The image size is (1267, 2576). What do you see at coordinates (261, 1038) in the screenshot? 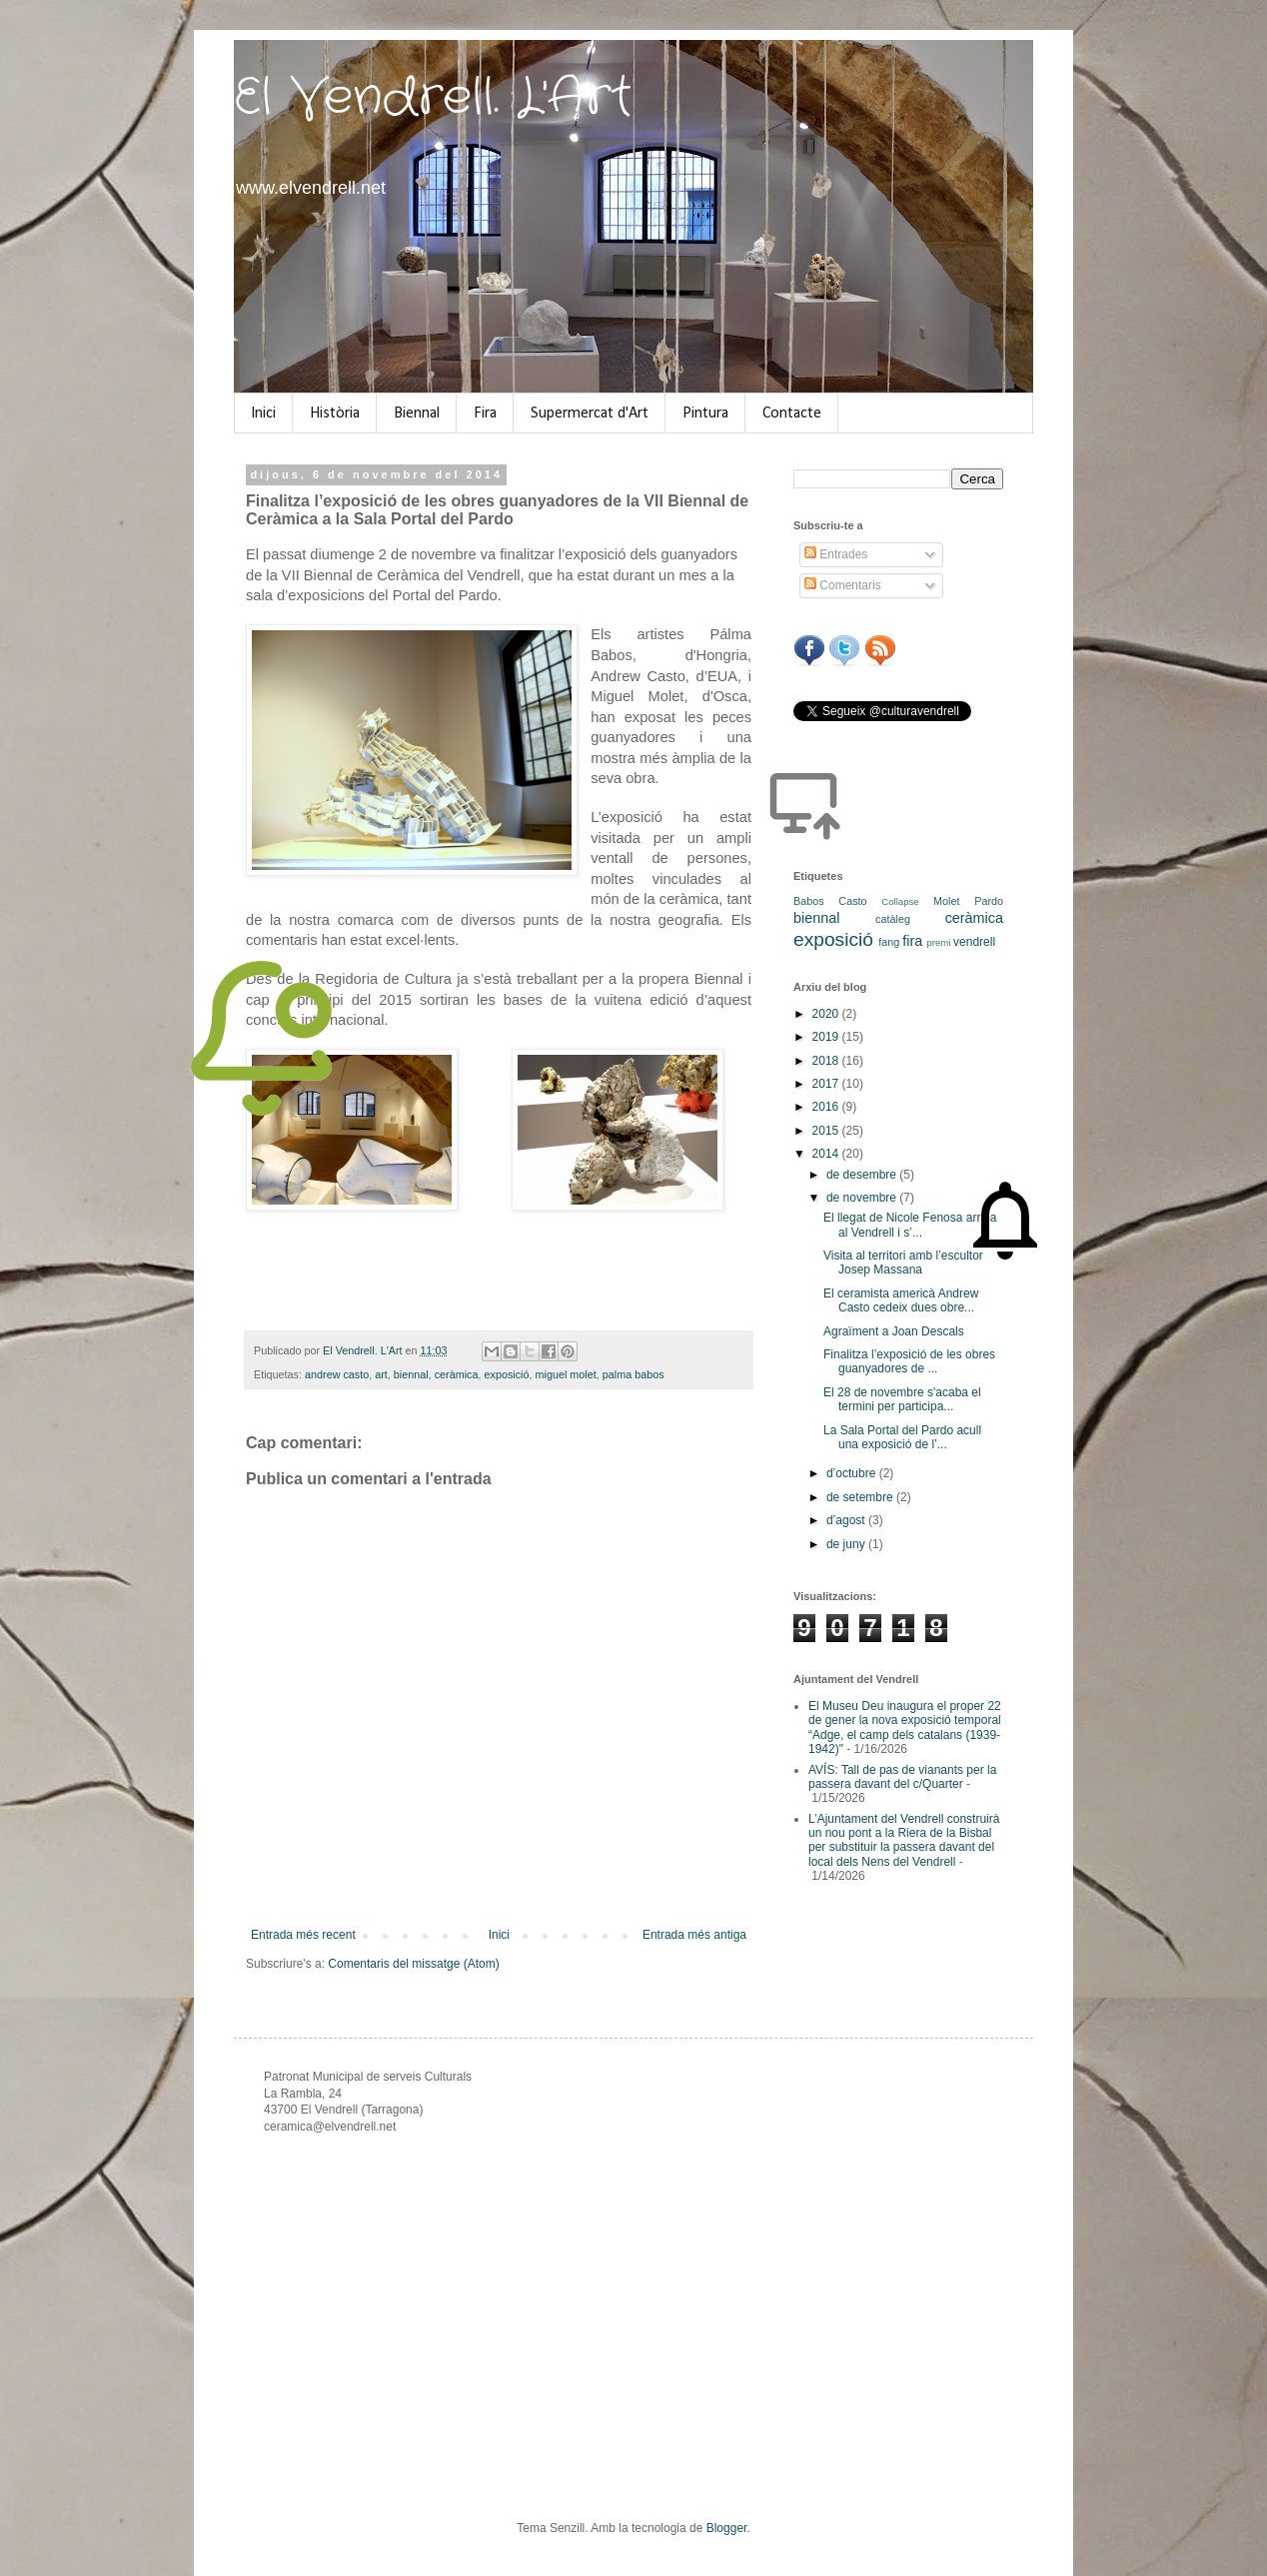
I see `indicates new notifications` at bounding box center [261, 1038].